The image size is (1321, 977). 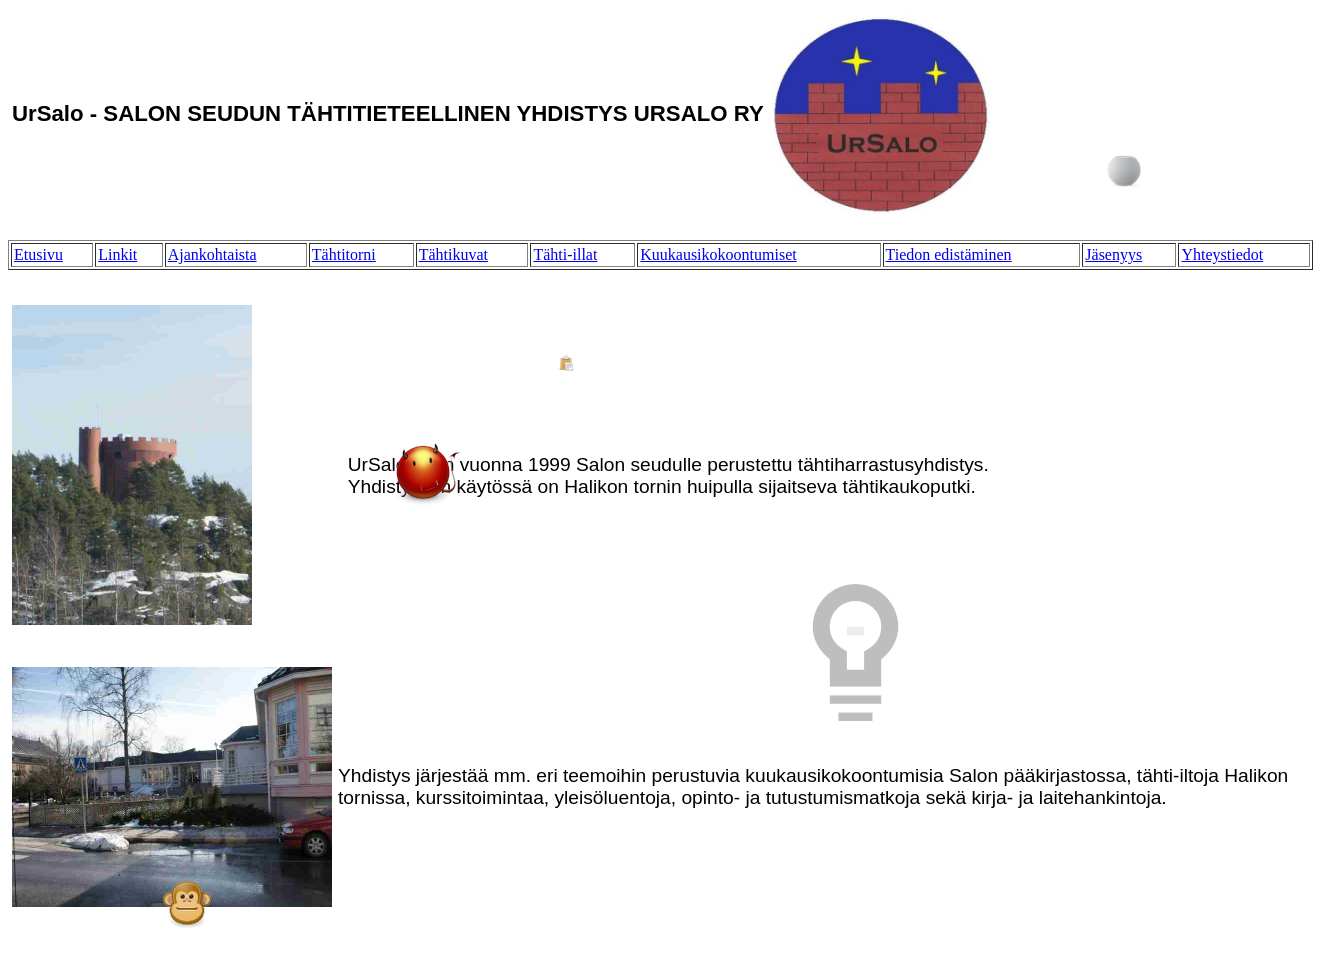 What do you see at coordinates (855, 652) in the screenshot?
I see `view information or help details` at bounding box center [855, 652].